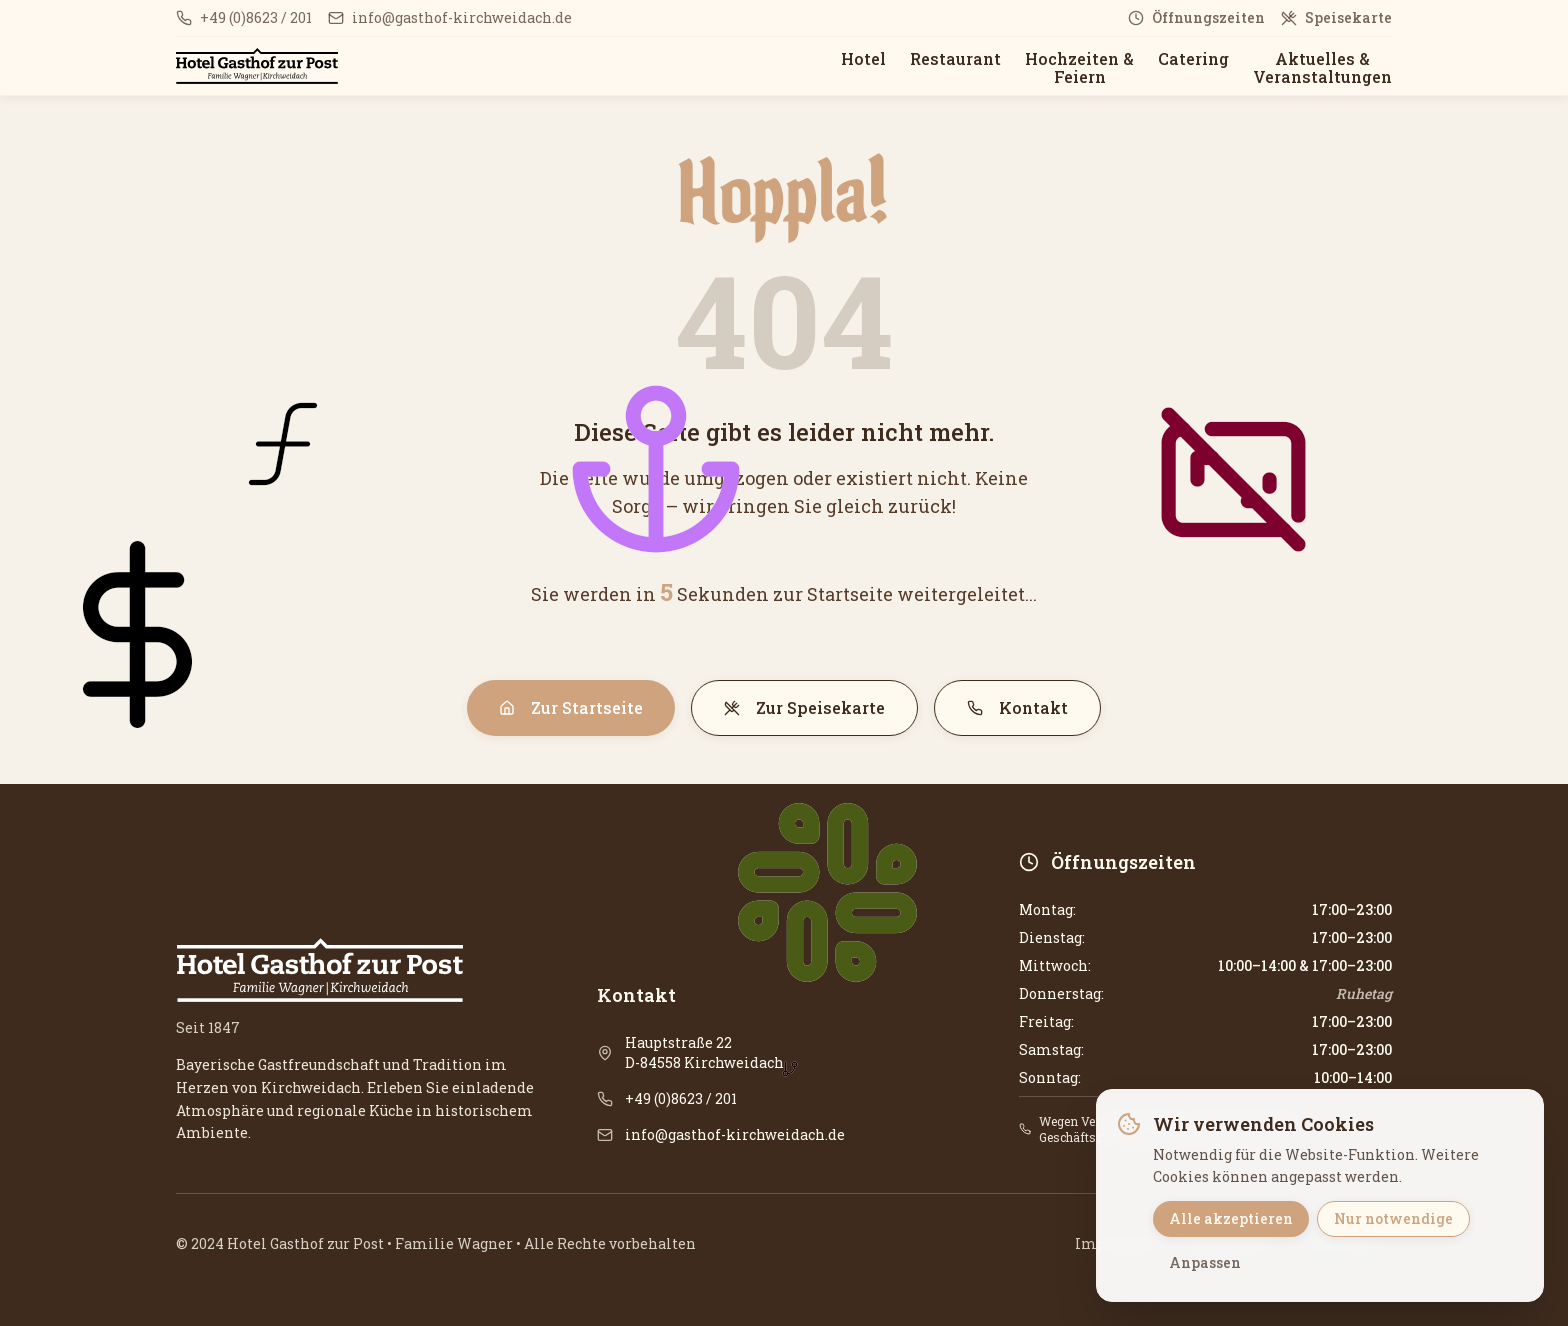 Image resolution: width=1568 pixels, height=1326 pixels. I want to click on view repository branches, so click(790, 1069).